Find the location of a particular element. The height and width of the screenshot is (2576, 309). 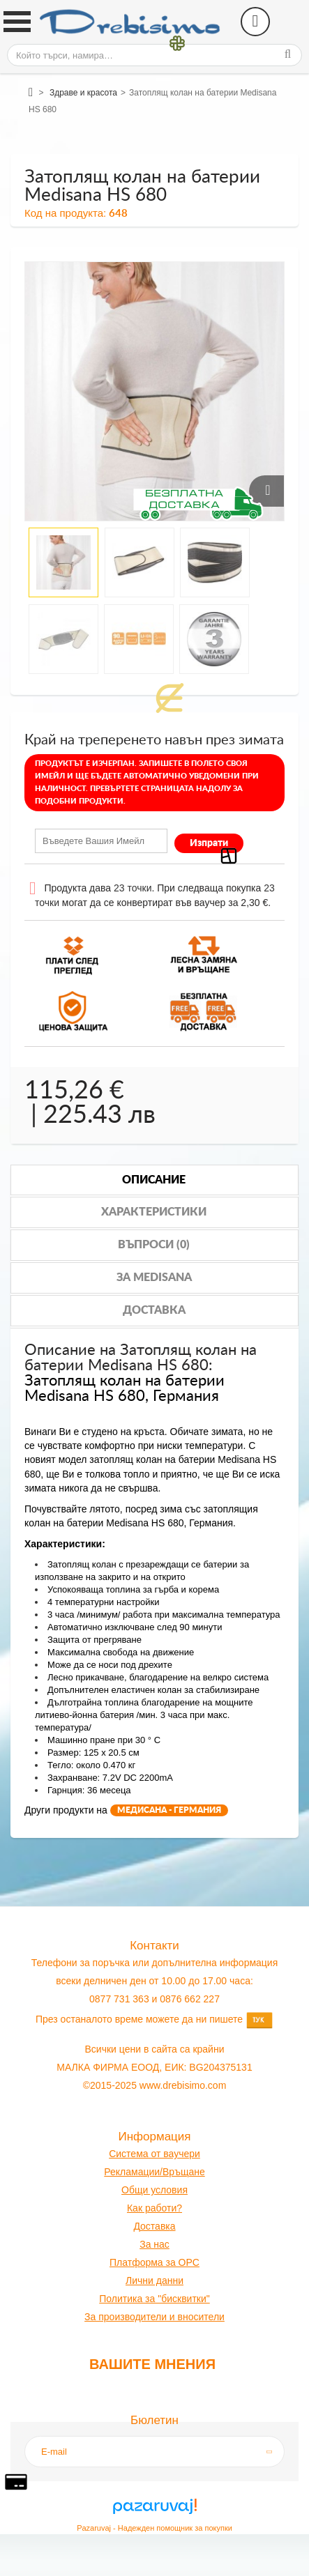

indicates item is not part of a set or group is located at coordinates (169, 698).